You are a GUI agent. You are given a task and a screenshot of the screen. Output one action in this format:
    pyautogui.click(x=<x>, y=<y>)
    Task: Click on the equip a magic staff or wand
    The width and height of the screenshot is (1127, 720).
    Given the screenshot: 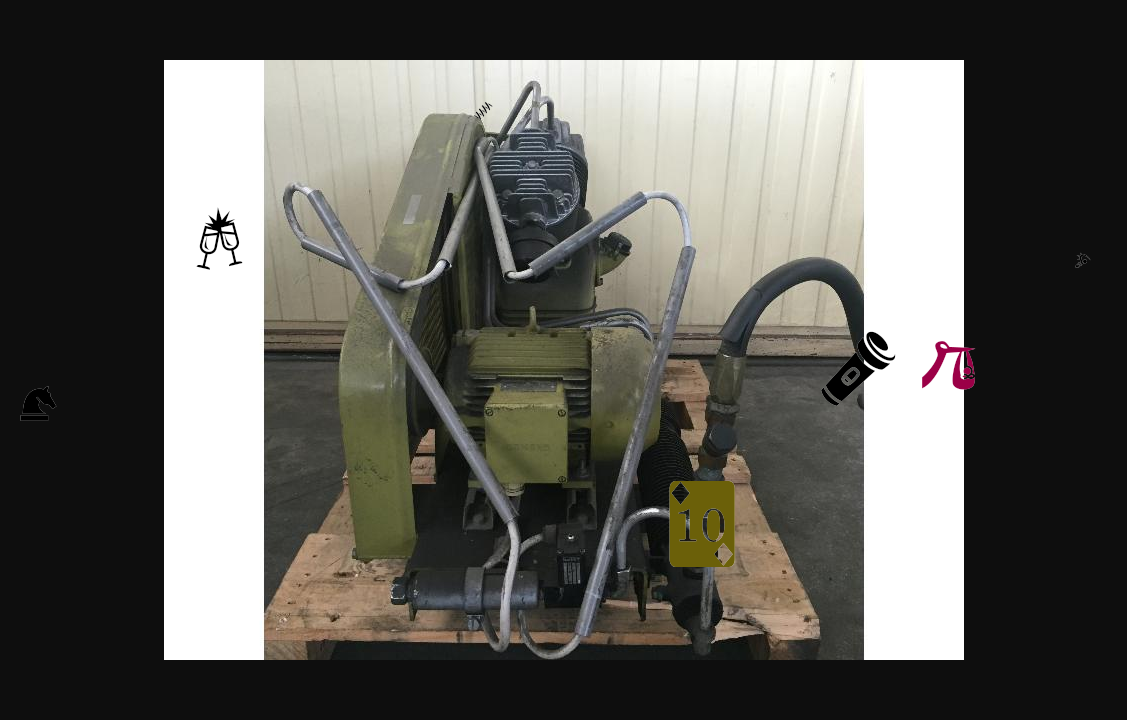 What is the action you would take?
    pyautogui.click(x=1083, y=260)
    